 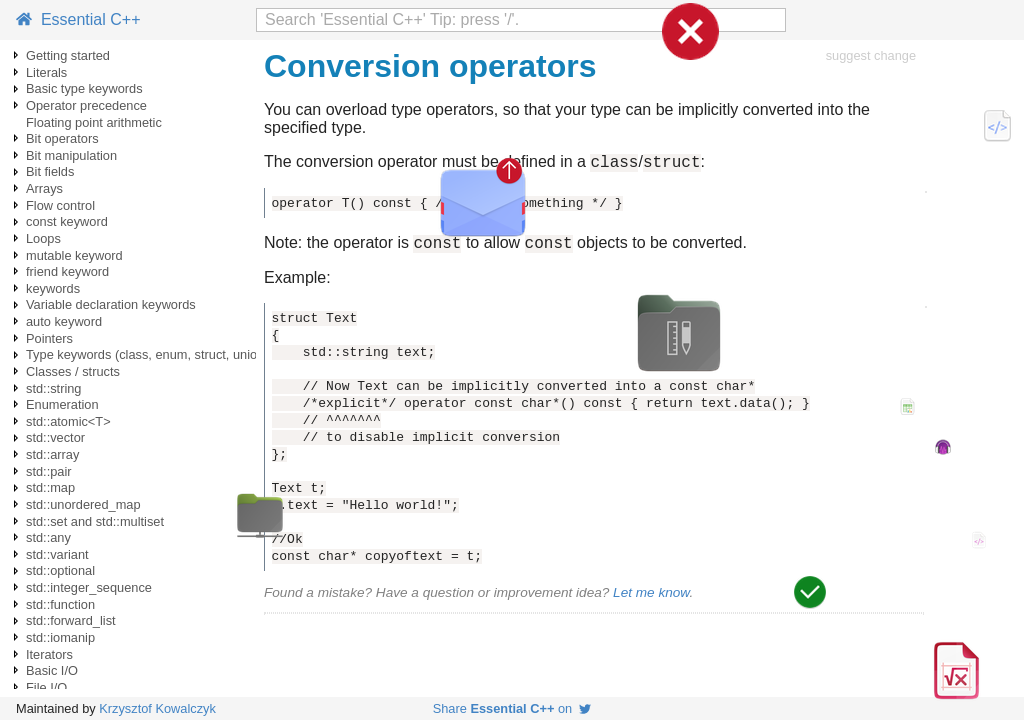 What do you see at coordinates (690, 31) in the screenshot?
I see `cancel the current action or operation` at bounding box center [690, 31].